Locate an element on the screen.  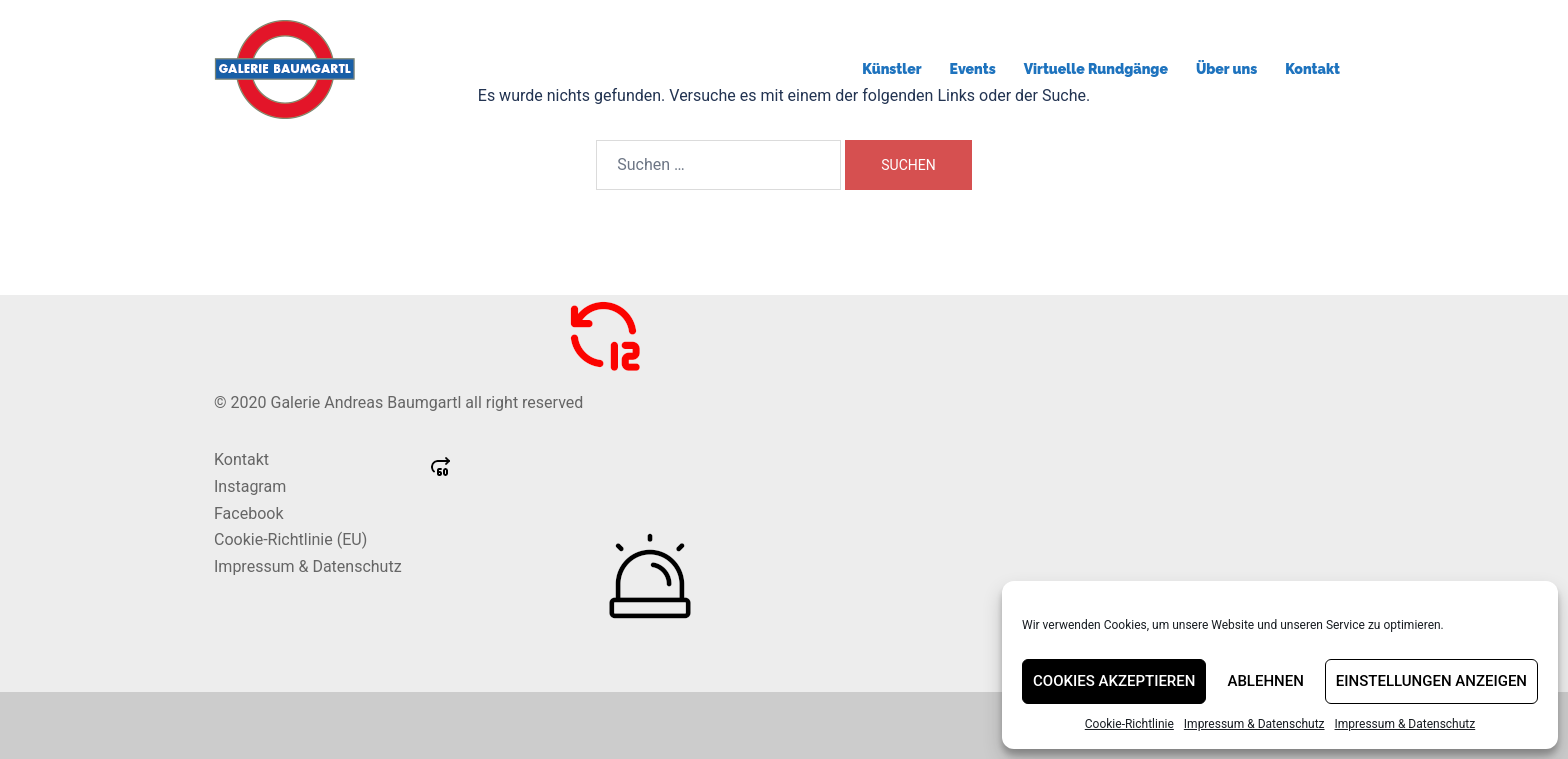
skip forward 60 seconds is located at coordinates (441, 467).